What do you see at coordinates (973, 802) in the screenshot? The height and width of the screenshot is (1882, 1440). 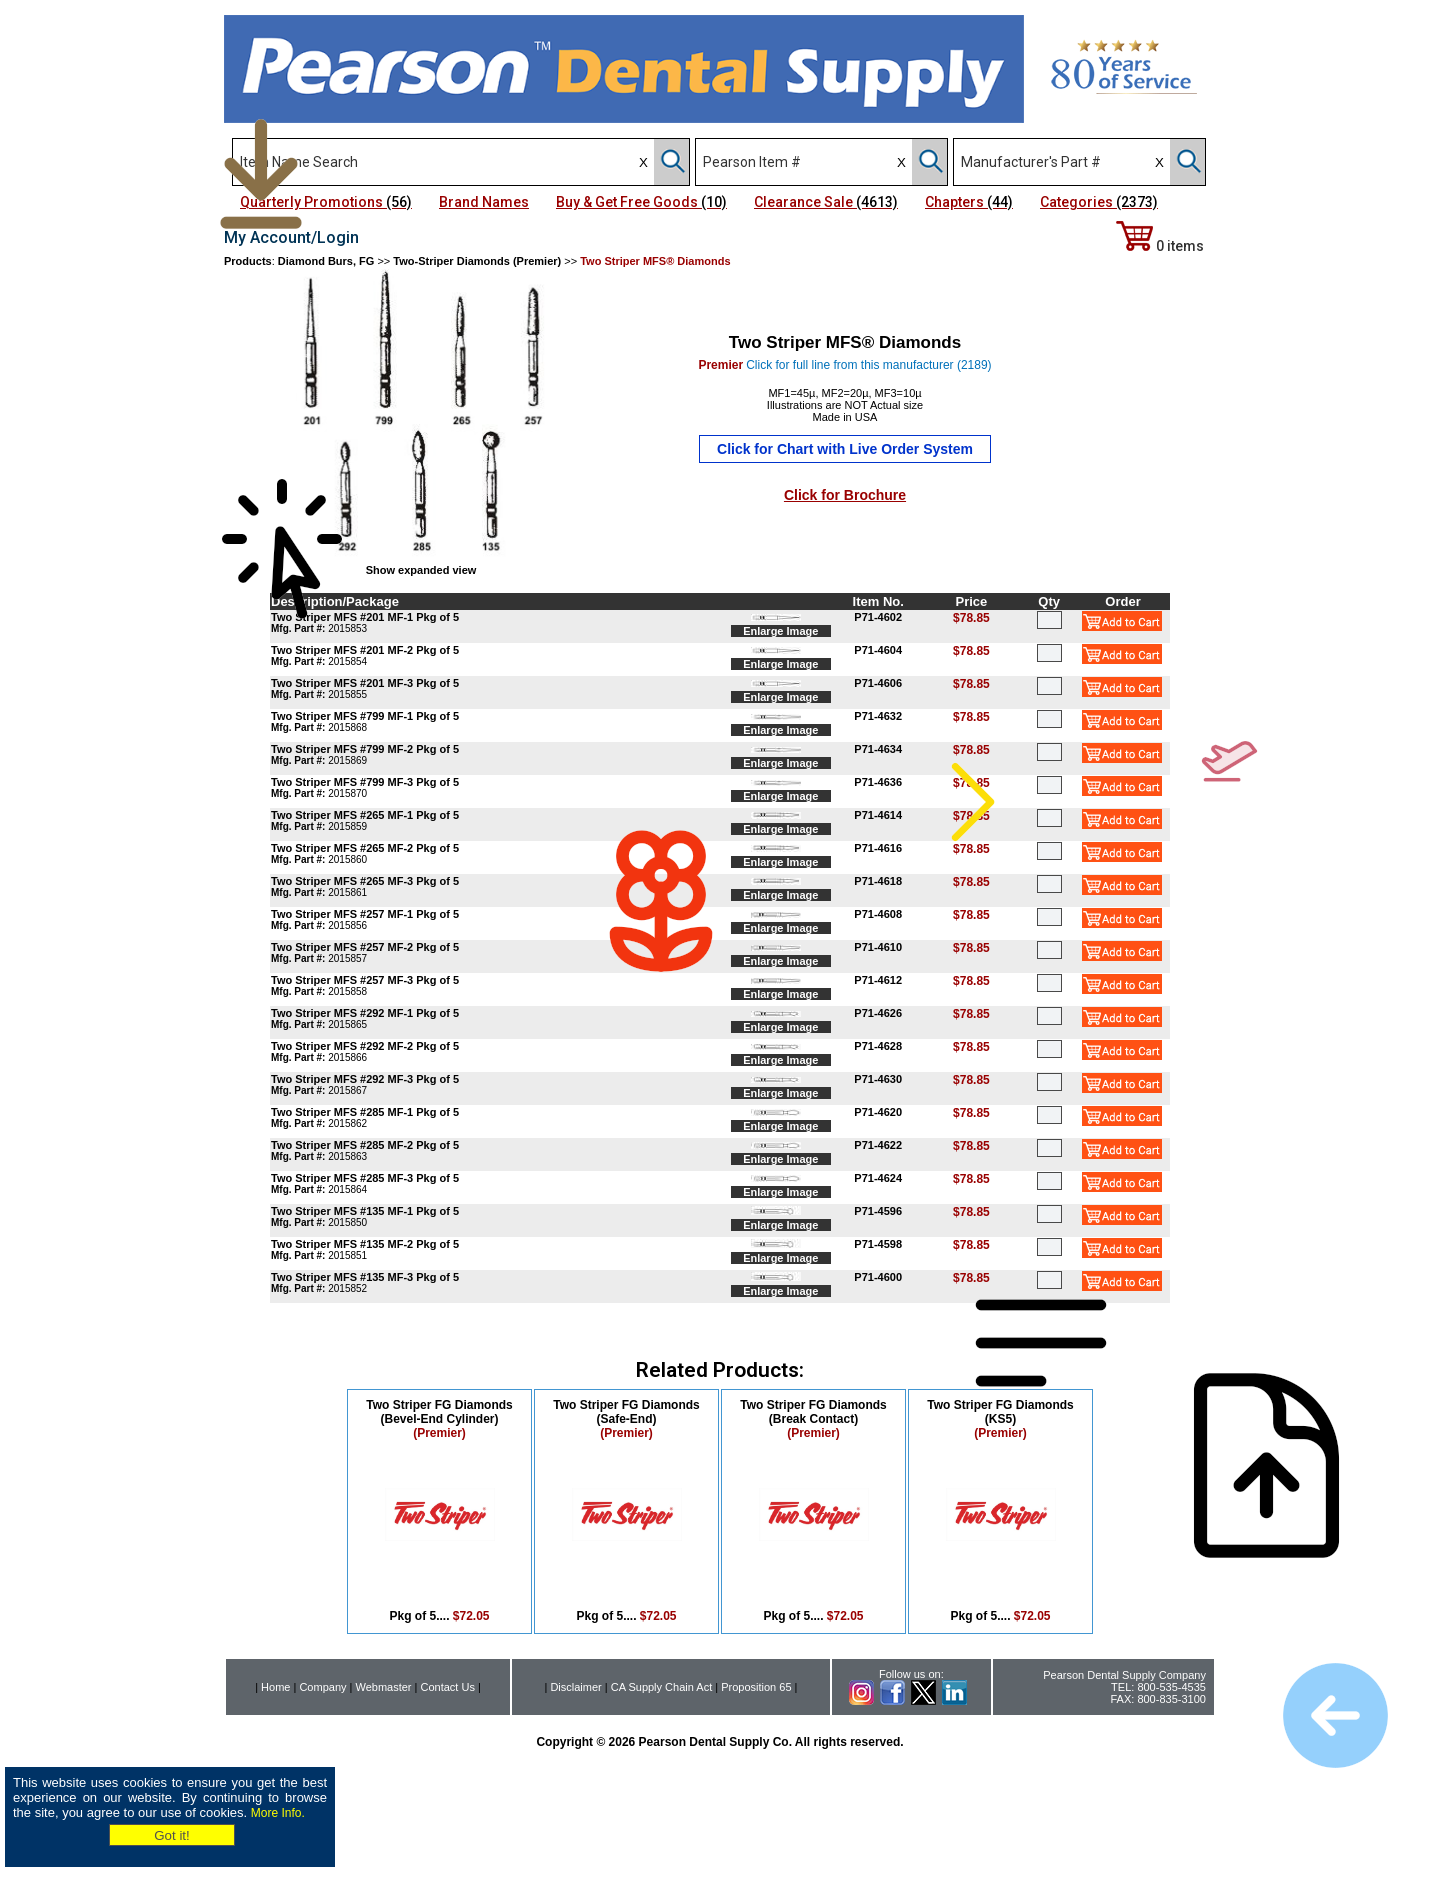 I see `navigate to the next item or page` at bounding box center [973, 802].